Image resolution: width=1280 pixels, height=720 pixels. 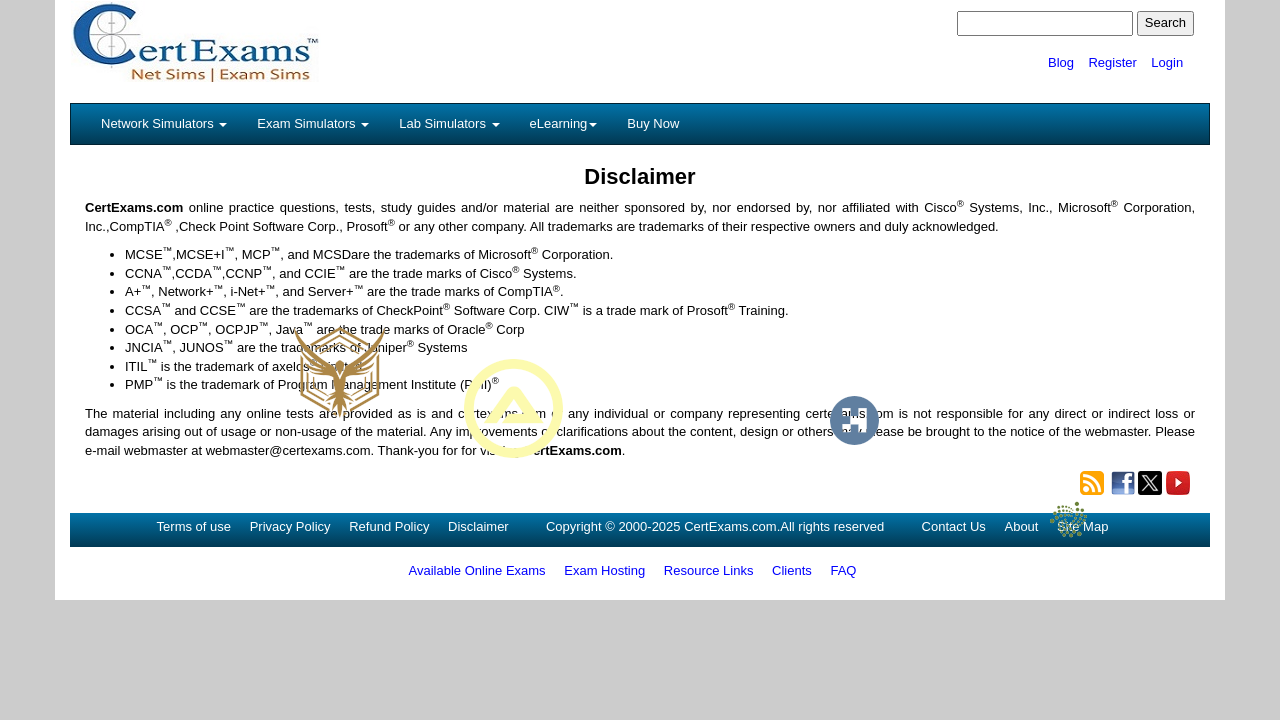 I want to click on IOTA cryptocurrency logo, so click(x=1068, y=519).